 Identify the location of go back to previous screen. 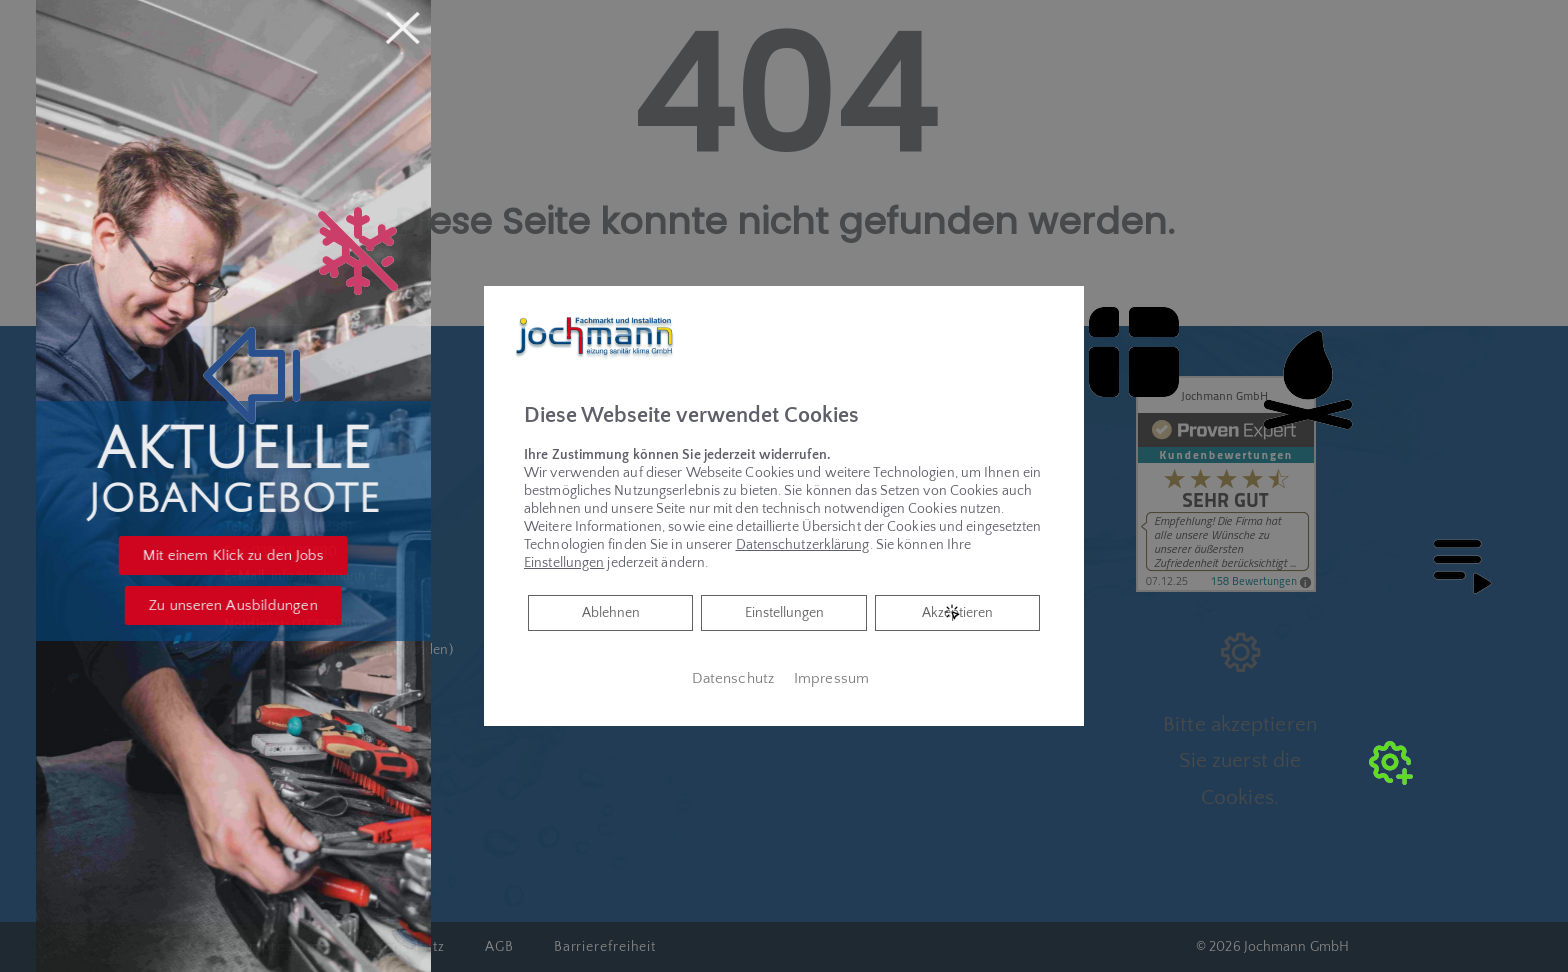
(255, 375).